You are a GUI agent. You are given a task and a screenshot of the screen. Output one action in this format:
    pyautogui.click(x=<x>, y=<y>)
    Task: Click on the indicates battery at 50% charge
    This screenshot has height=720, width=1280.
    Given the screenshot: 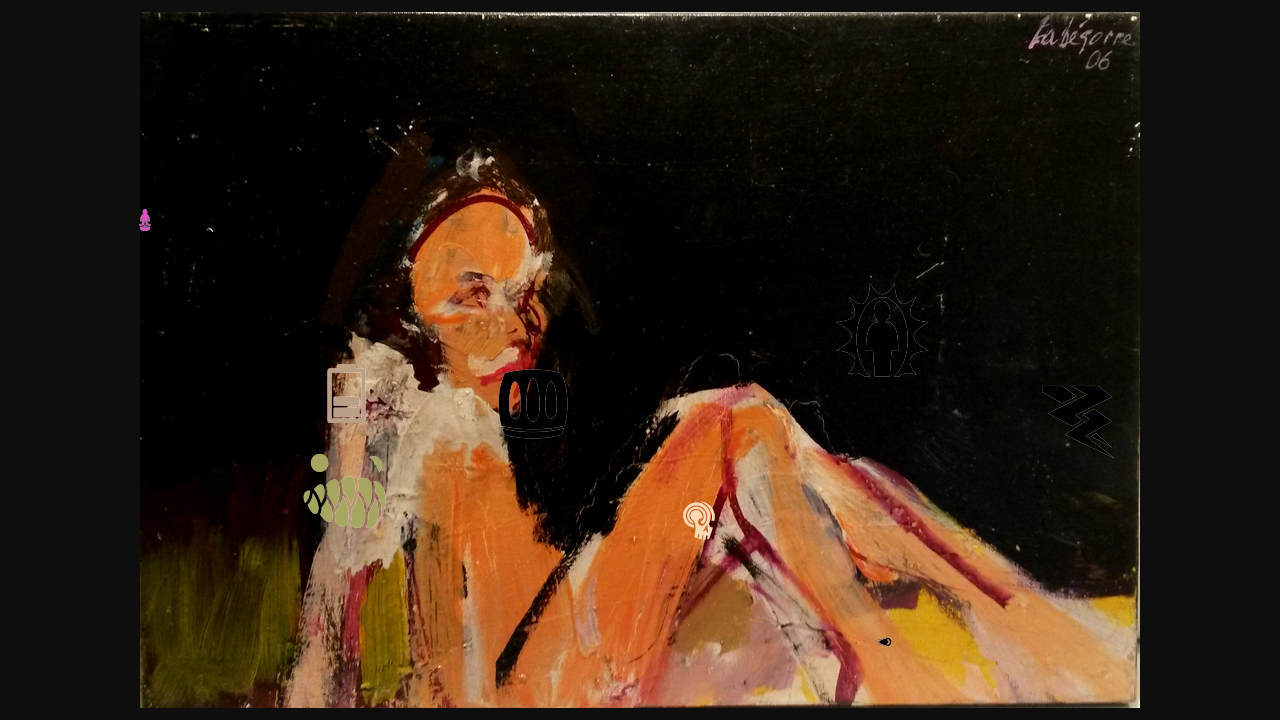 What is the action you would take?
    pyautogui.click(x=346, y=393)
    